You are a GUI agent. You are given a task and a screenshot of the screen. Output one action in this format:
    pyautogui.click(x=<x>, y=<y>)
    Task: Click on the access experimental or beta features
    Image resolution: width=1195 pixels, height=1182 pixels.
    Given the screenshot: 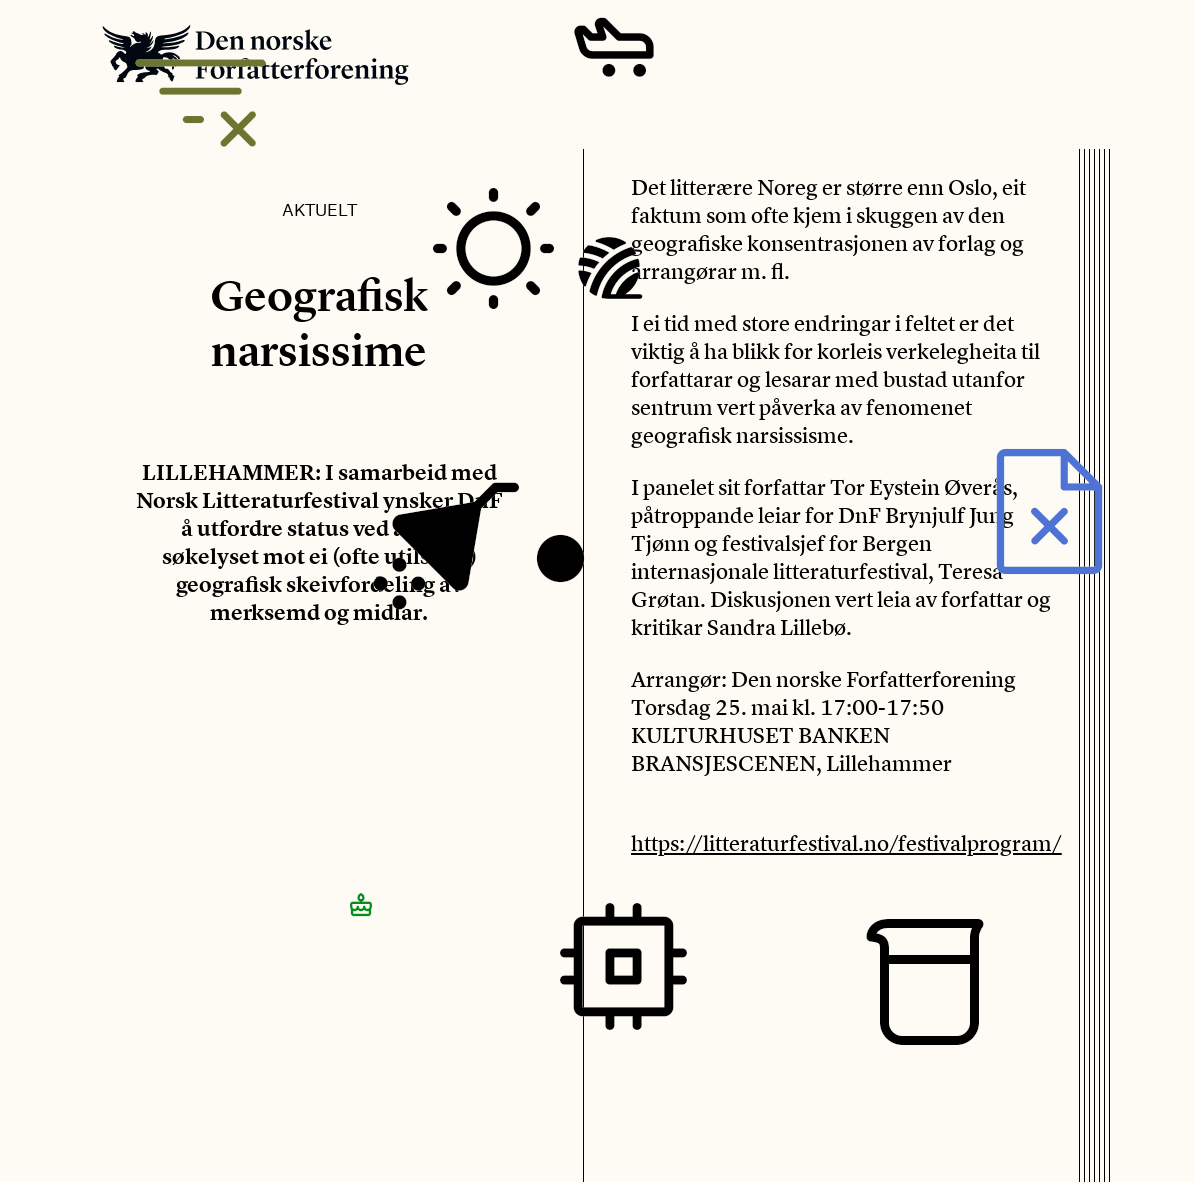 What is the action you would take?
    pyautogui.click(x=925, y=982)
    